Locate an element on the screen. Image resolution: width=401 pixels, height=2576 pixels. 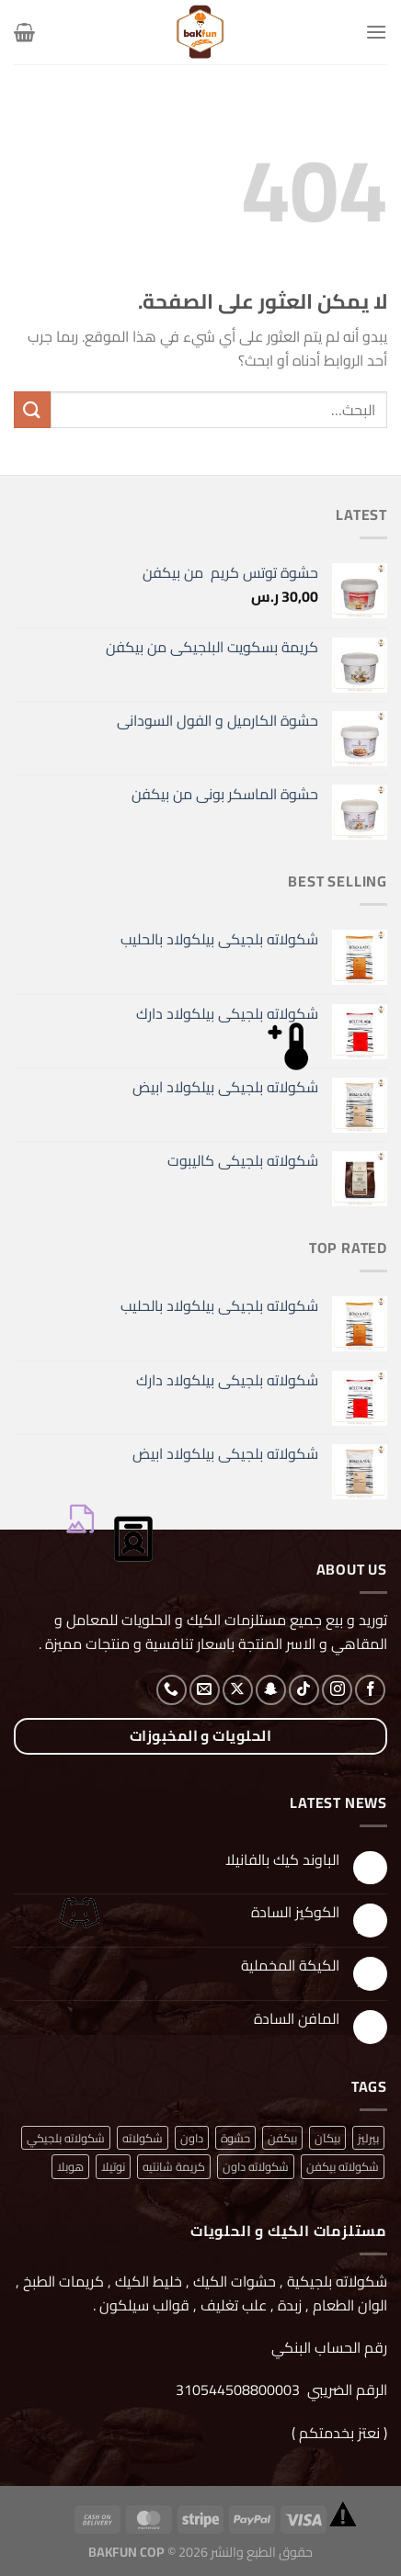
view image file is located at coordinates (82, 1519).